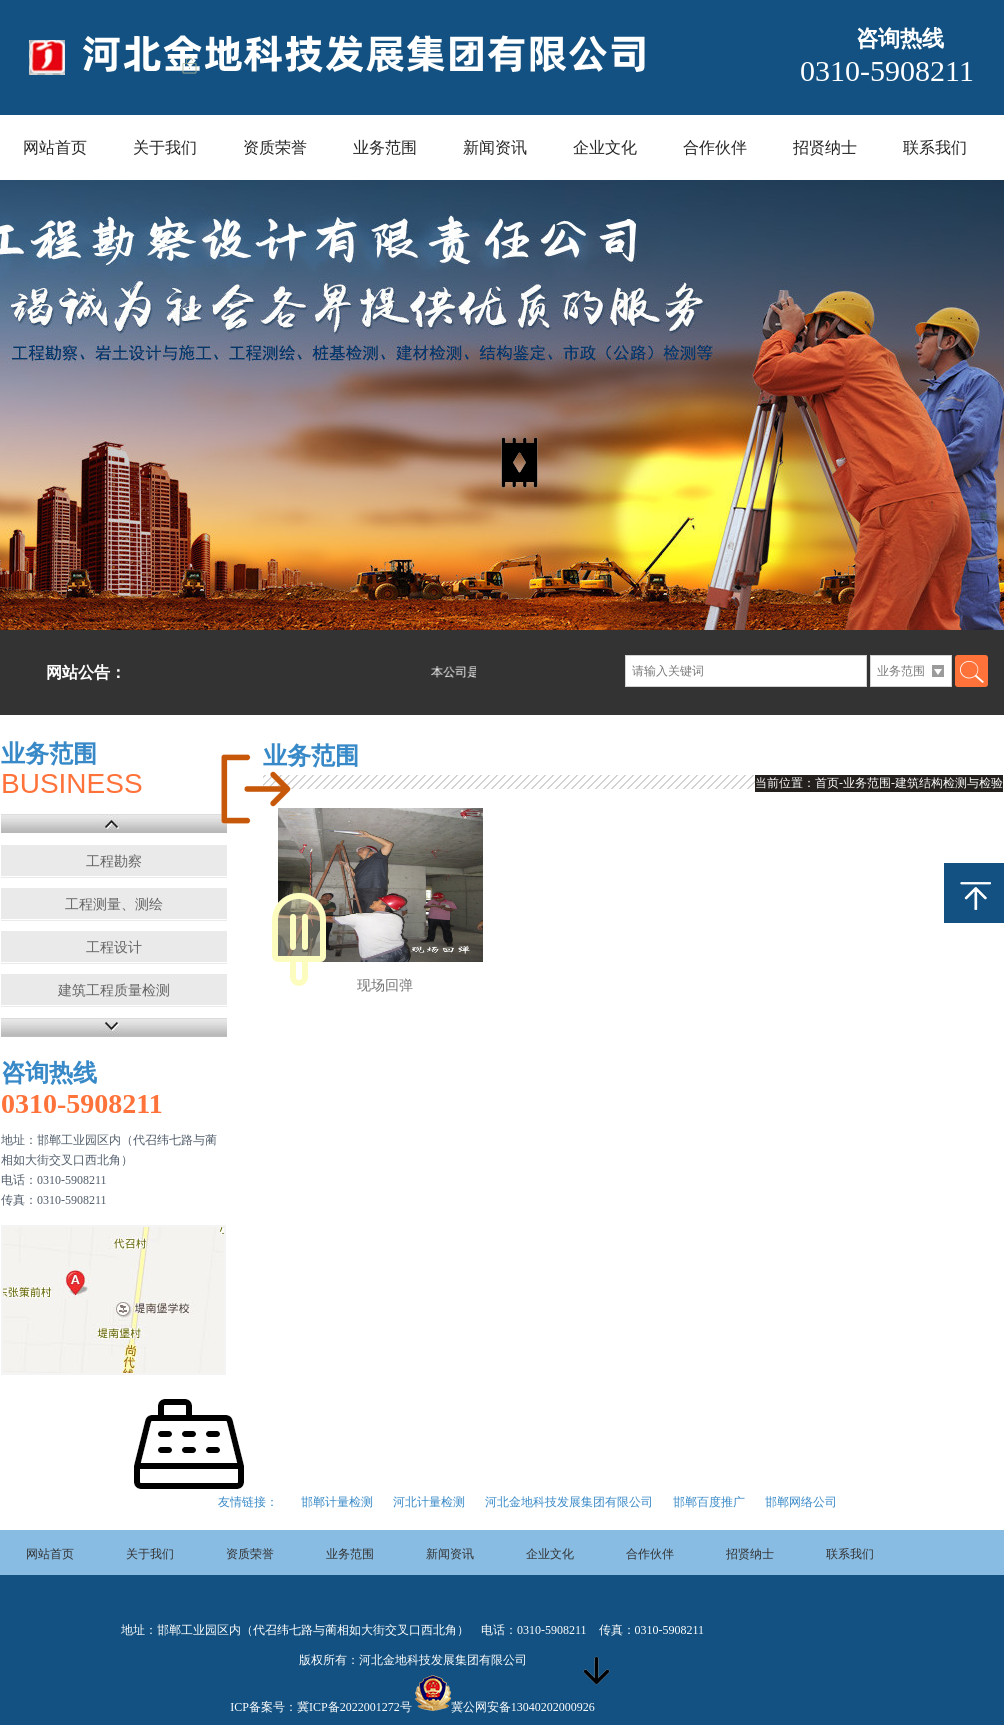 This screenshot has height=1725, width=1004. Describe the element at coordinates (253, 789) in the screenshot. I see `sign out of your account` at that location.